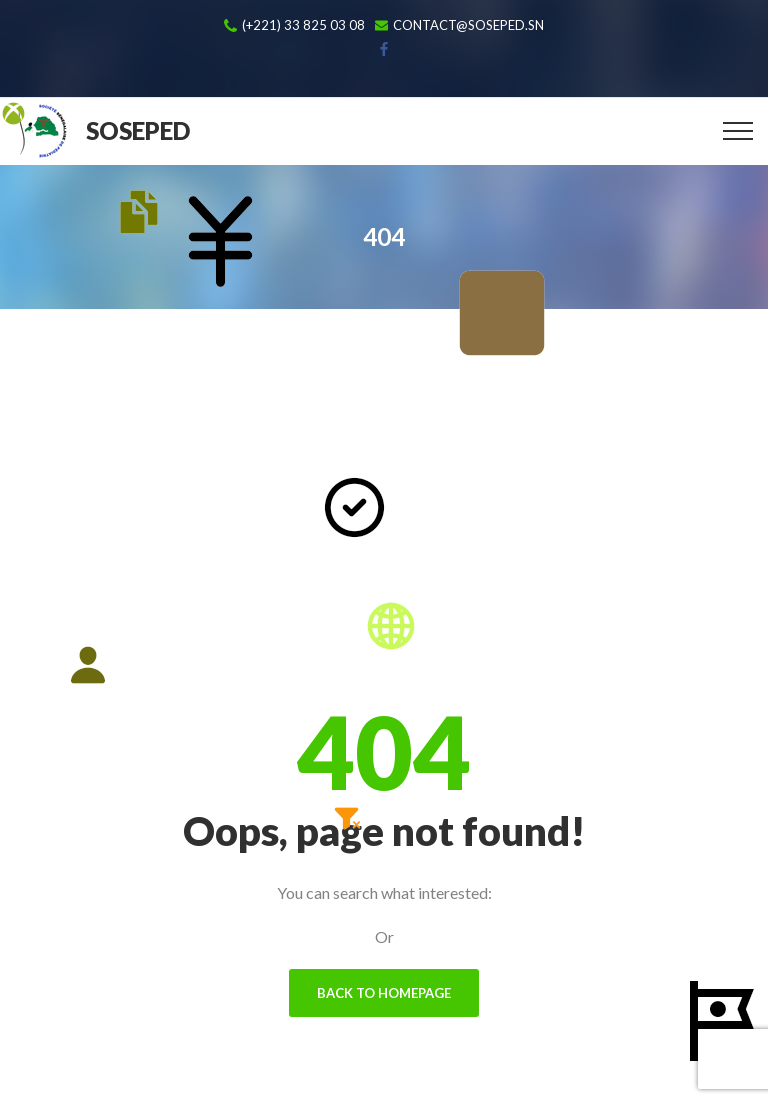  Describe the element at coordinates (391, 626) in the screenshot. I see `switch to global or worldwide view` at that location.